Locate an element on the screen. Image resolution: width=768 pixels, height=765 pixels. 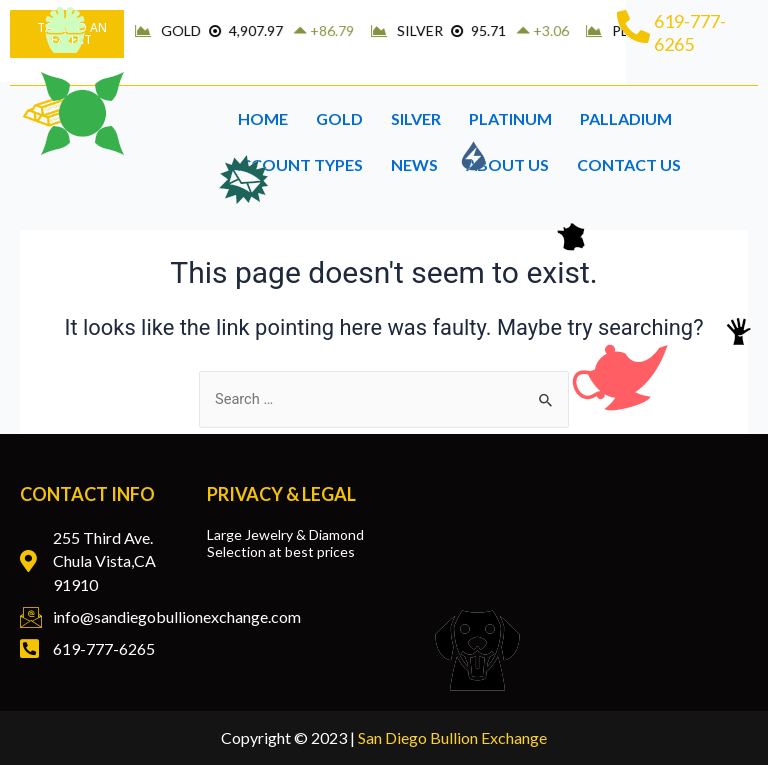
select France as your country or region is located at coordinates (571, 237).